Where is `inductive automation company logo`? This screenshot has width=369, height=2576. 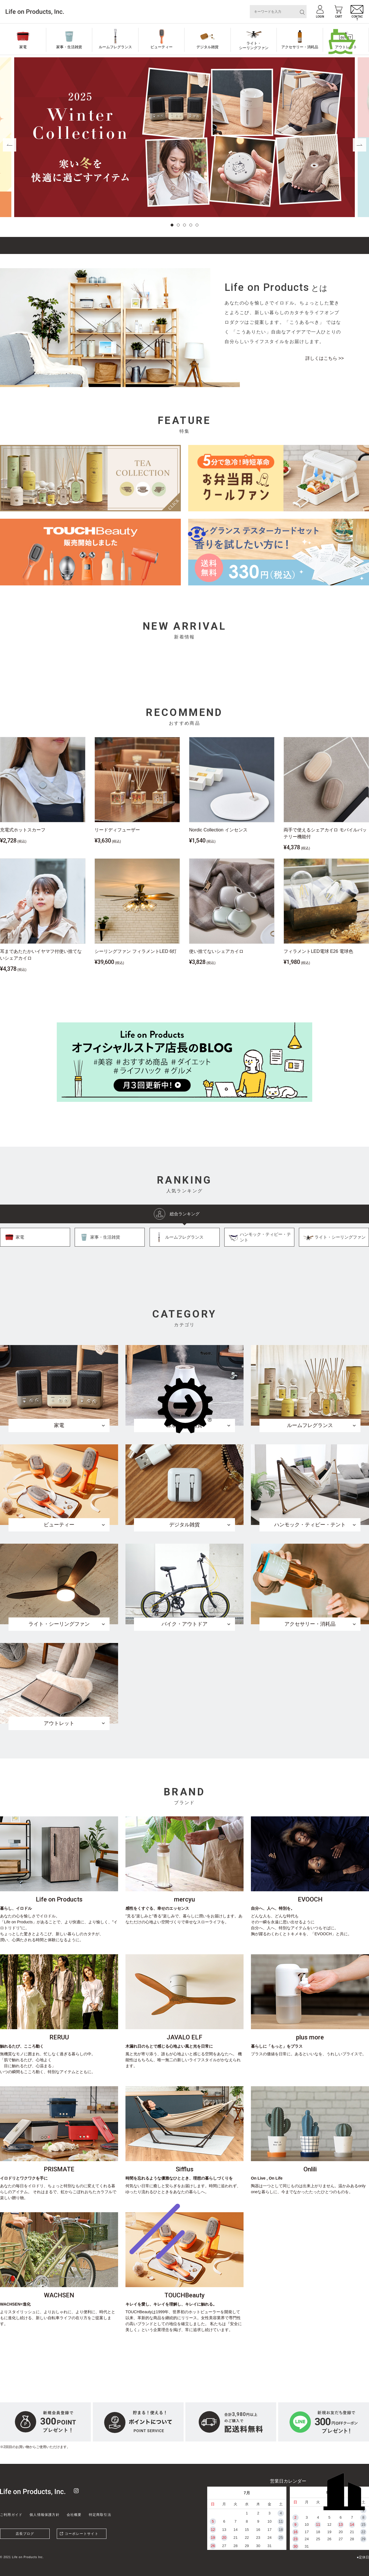 inductive automation company logo is located at coordinates (185, 1405).